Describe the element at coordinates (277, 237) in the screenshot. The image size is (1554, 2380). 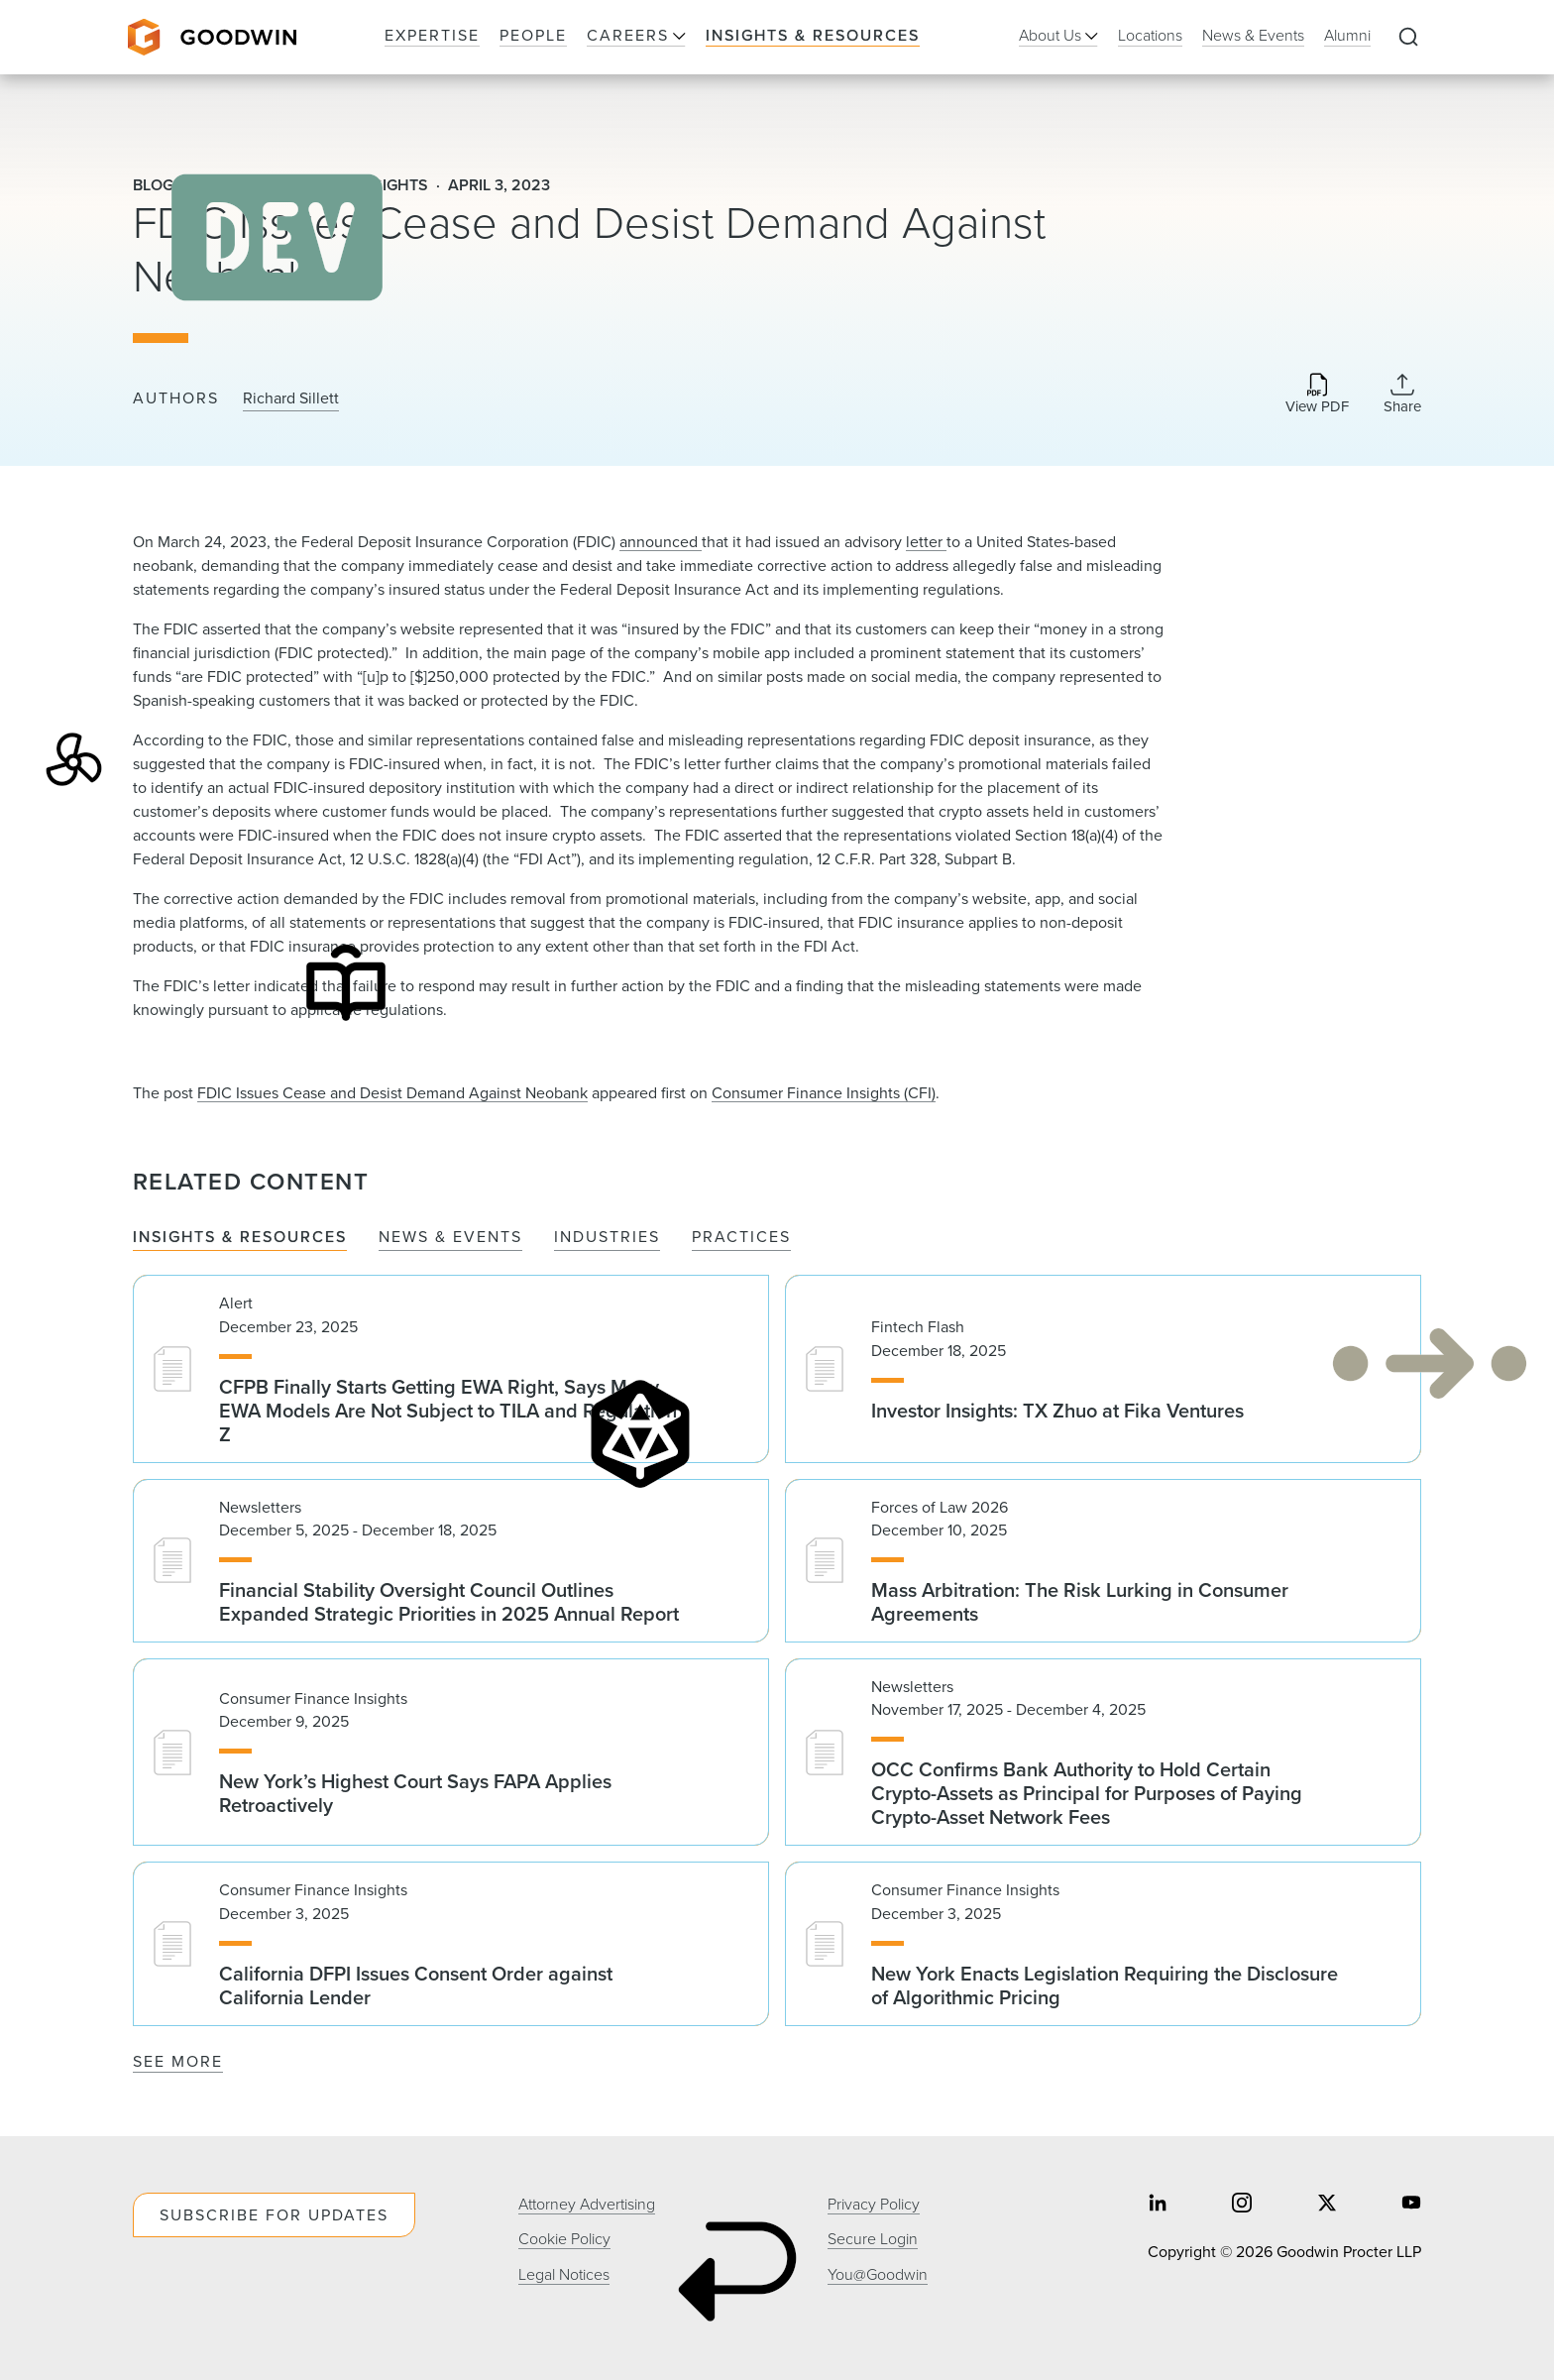
I see `link to dev.to developer community profile` at that location.